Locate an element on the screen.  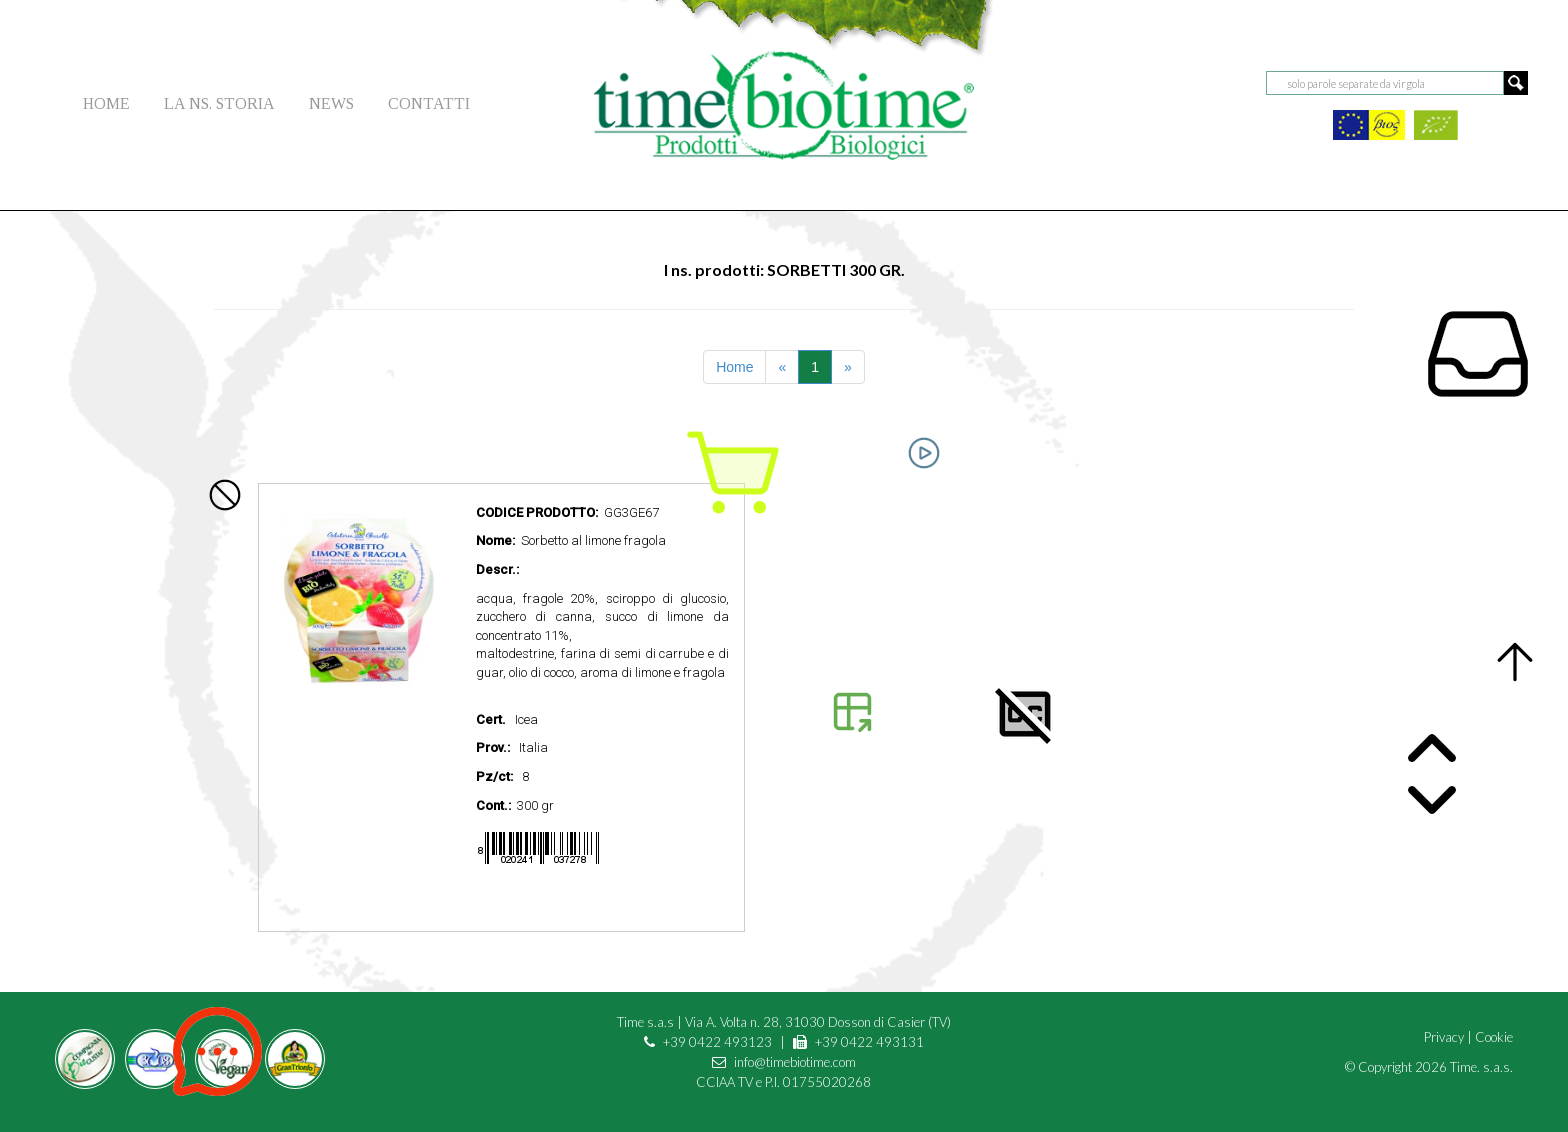
play media or video content is located at coordinates (924, 453).